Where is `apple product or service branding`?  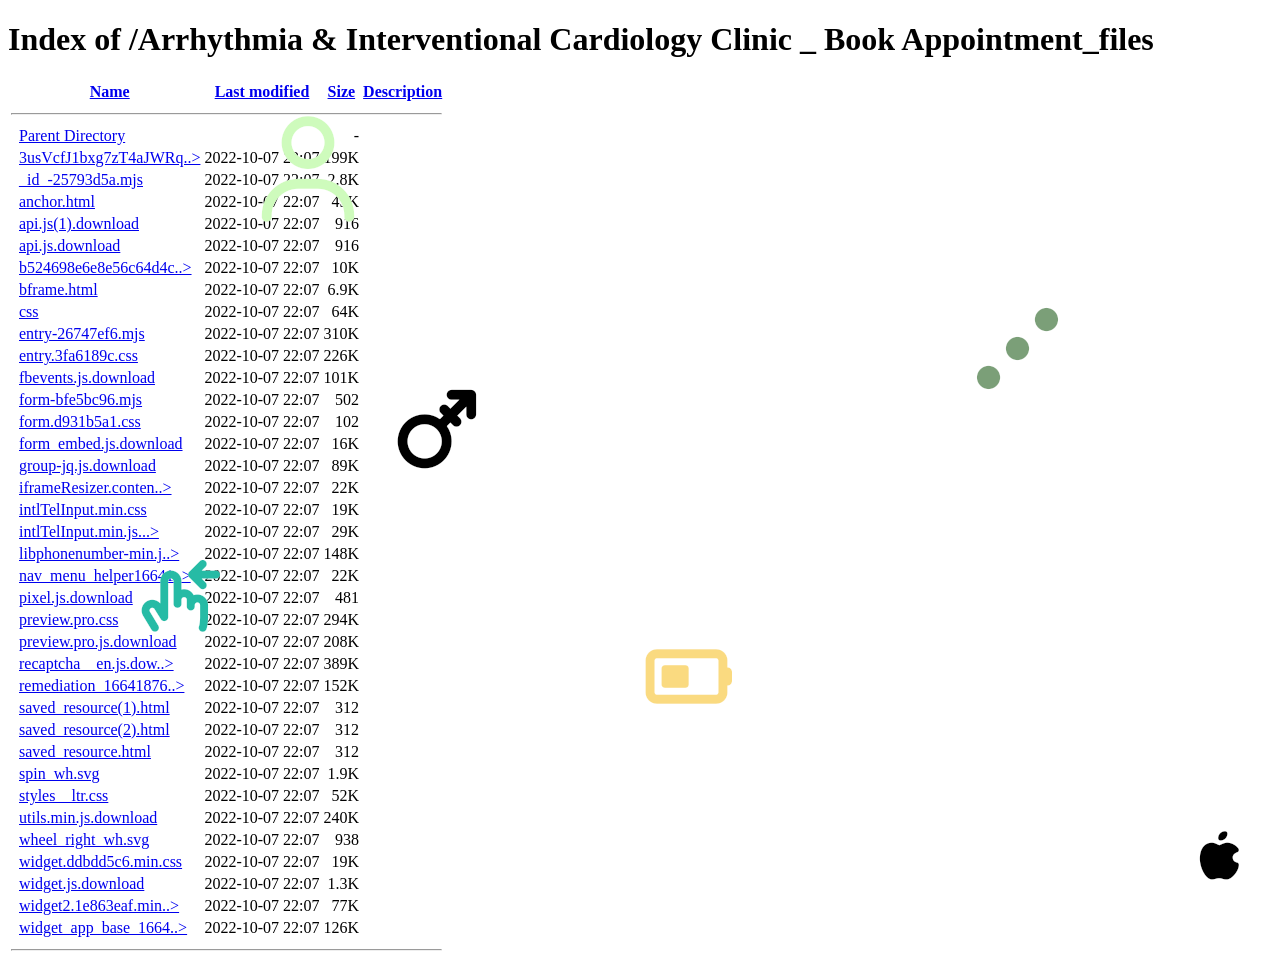
apple product or service branding is located at coordinates (1220, 856).